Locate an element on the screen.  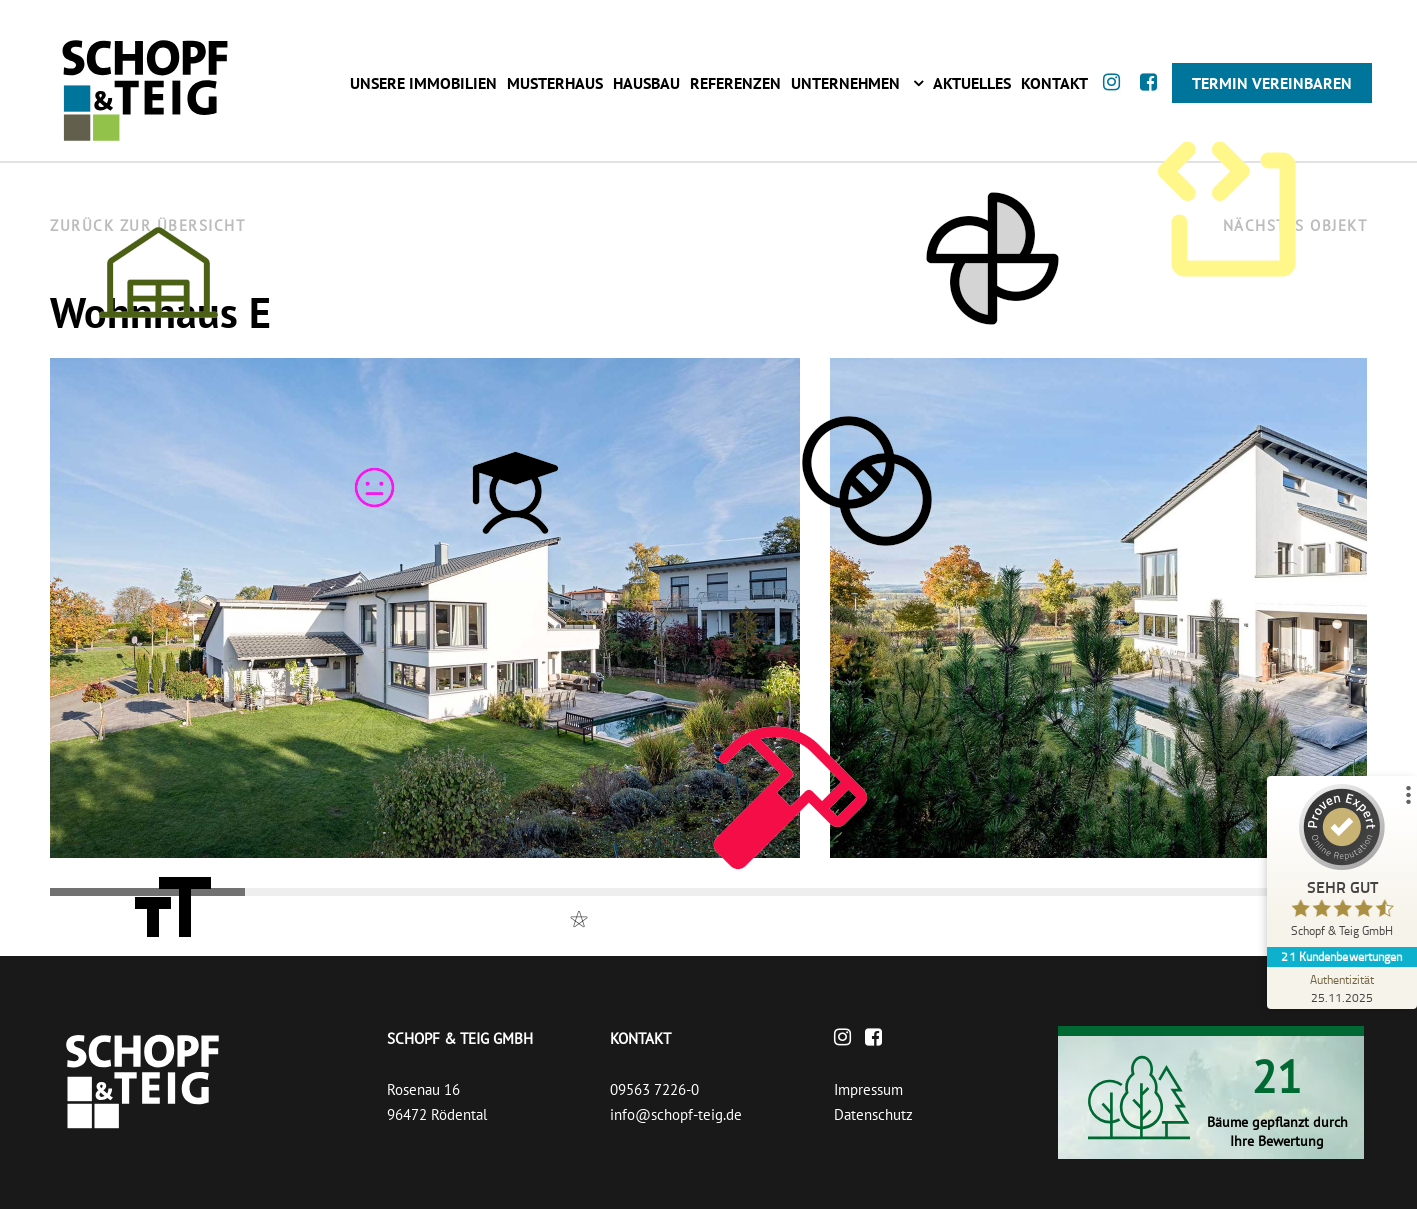
access garage or parking settings is located at coordinates (158, 278).